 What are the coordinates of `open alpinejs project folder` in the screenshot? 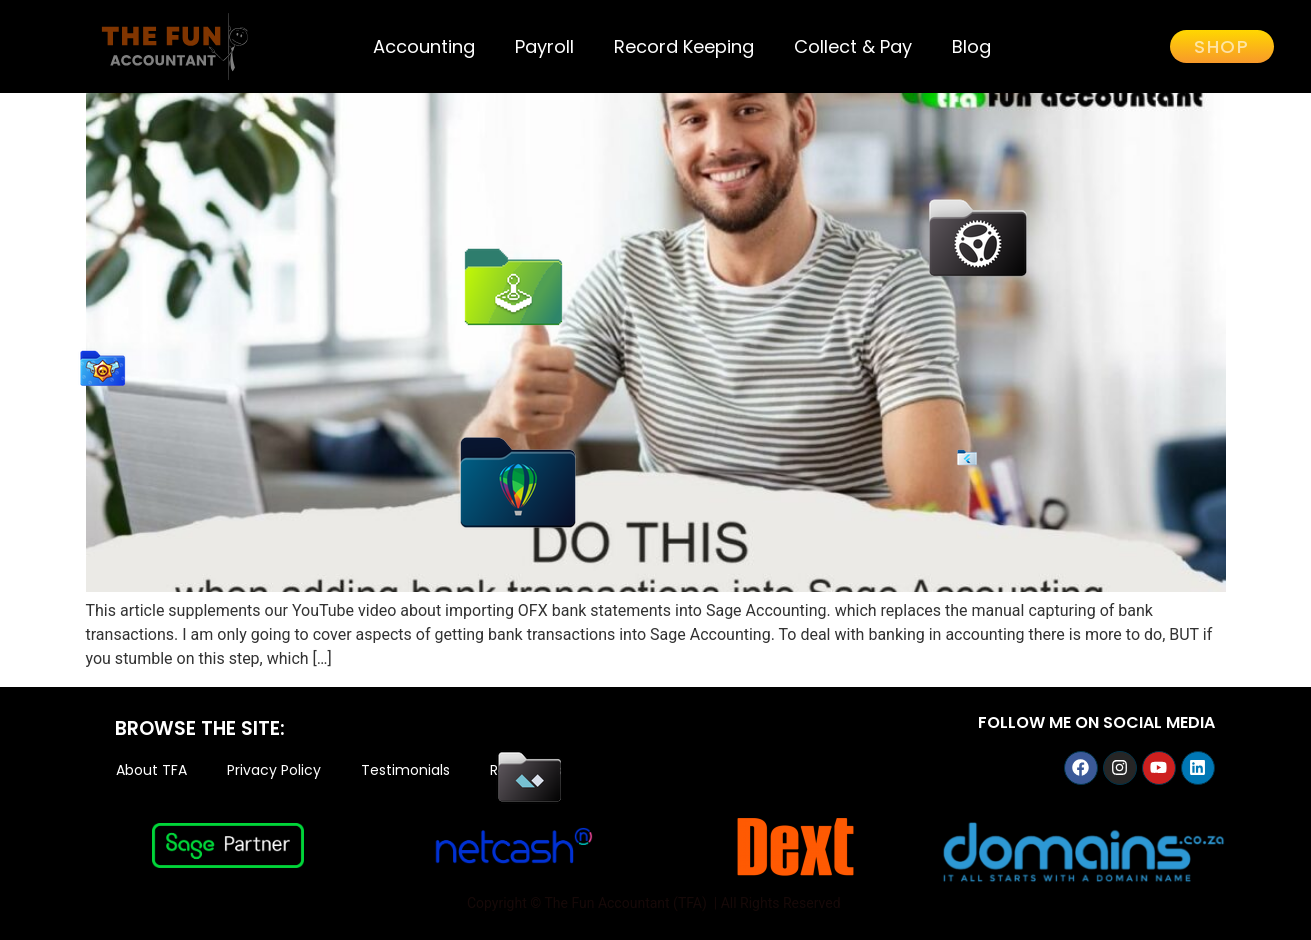 It's located at (529, 778).